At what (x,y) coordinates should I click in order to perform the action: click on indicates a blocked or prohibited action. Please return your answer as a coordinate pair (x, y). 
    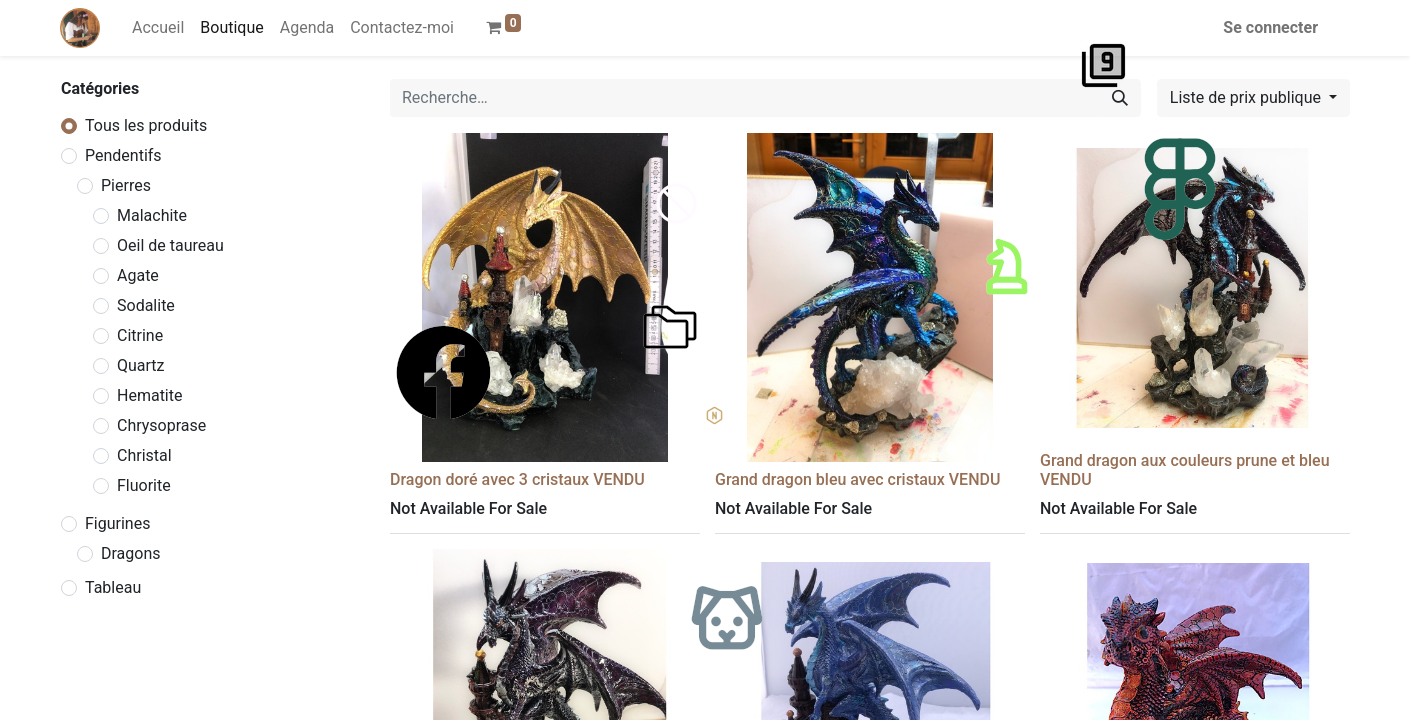
    Looking at the image, I should click on (676, 203).